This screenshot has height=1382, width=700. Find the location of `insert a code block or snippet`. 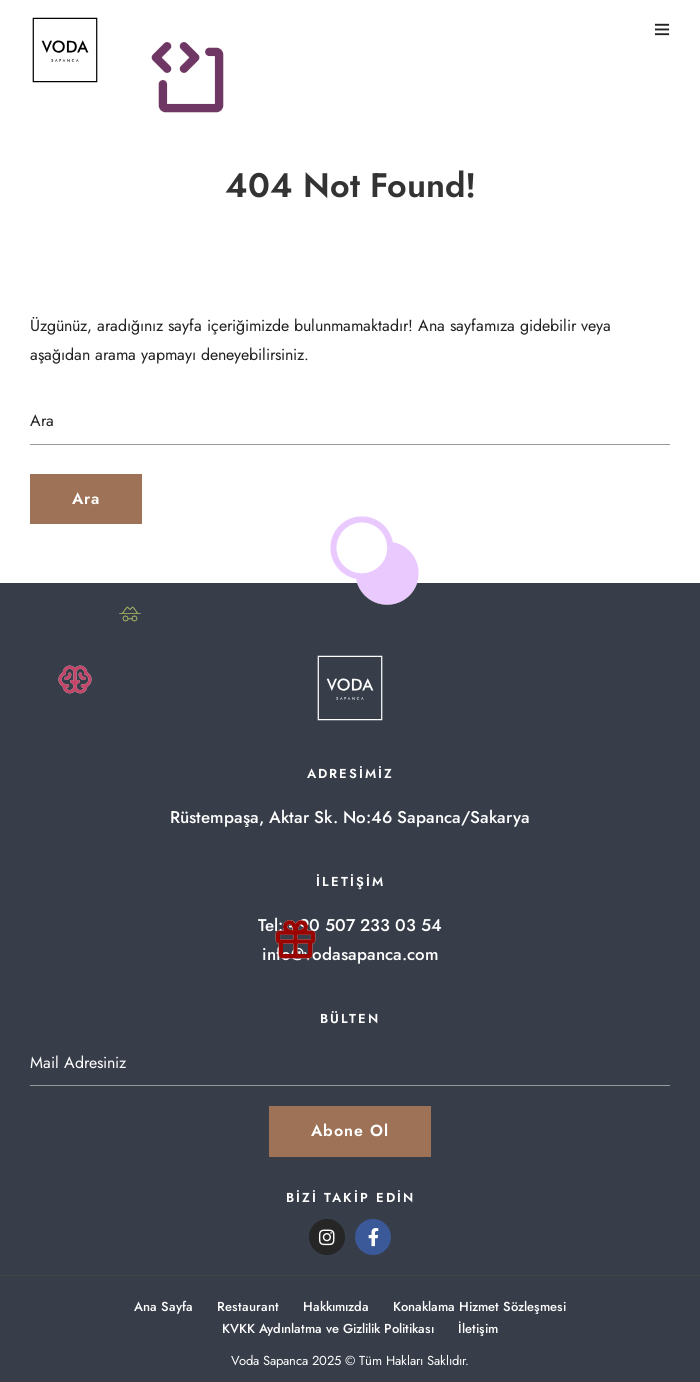

insert a code block or snippet is located at coordinates (191, 80).